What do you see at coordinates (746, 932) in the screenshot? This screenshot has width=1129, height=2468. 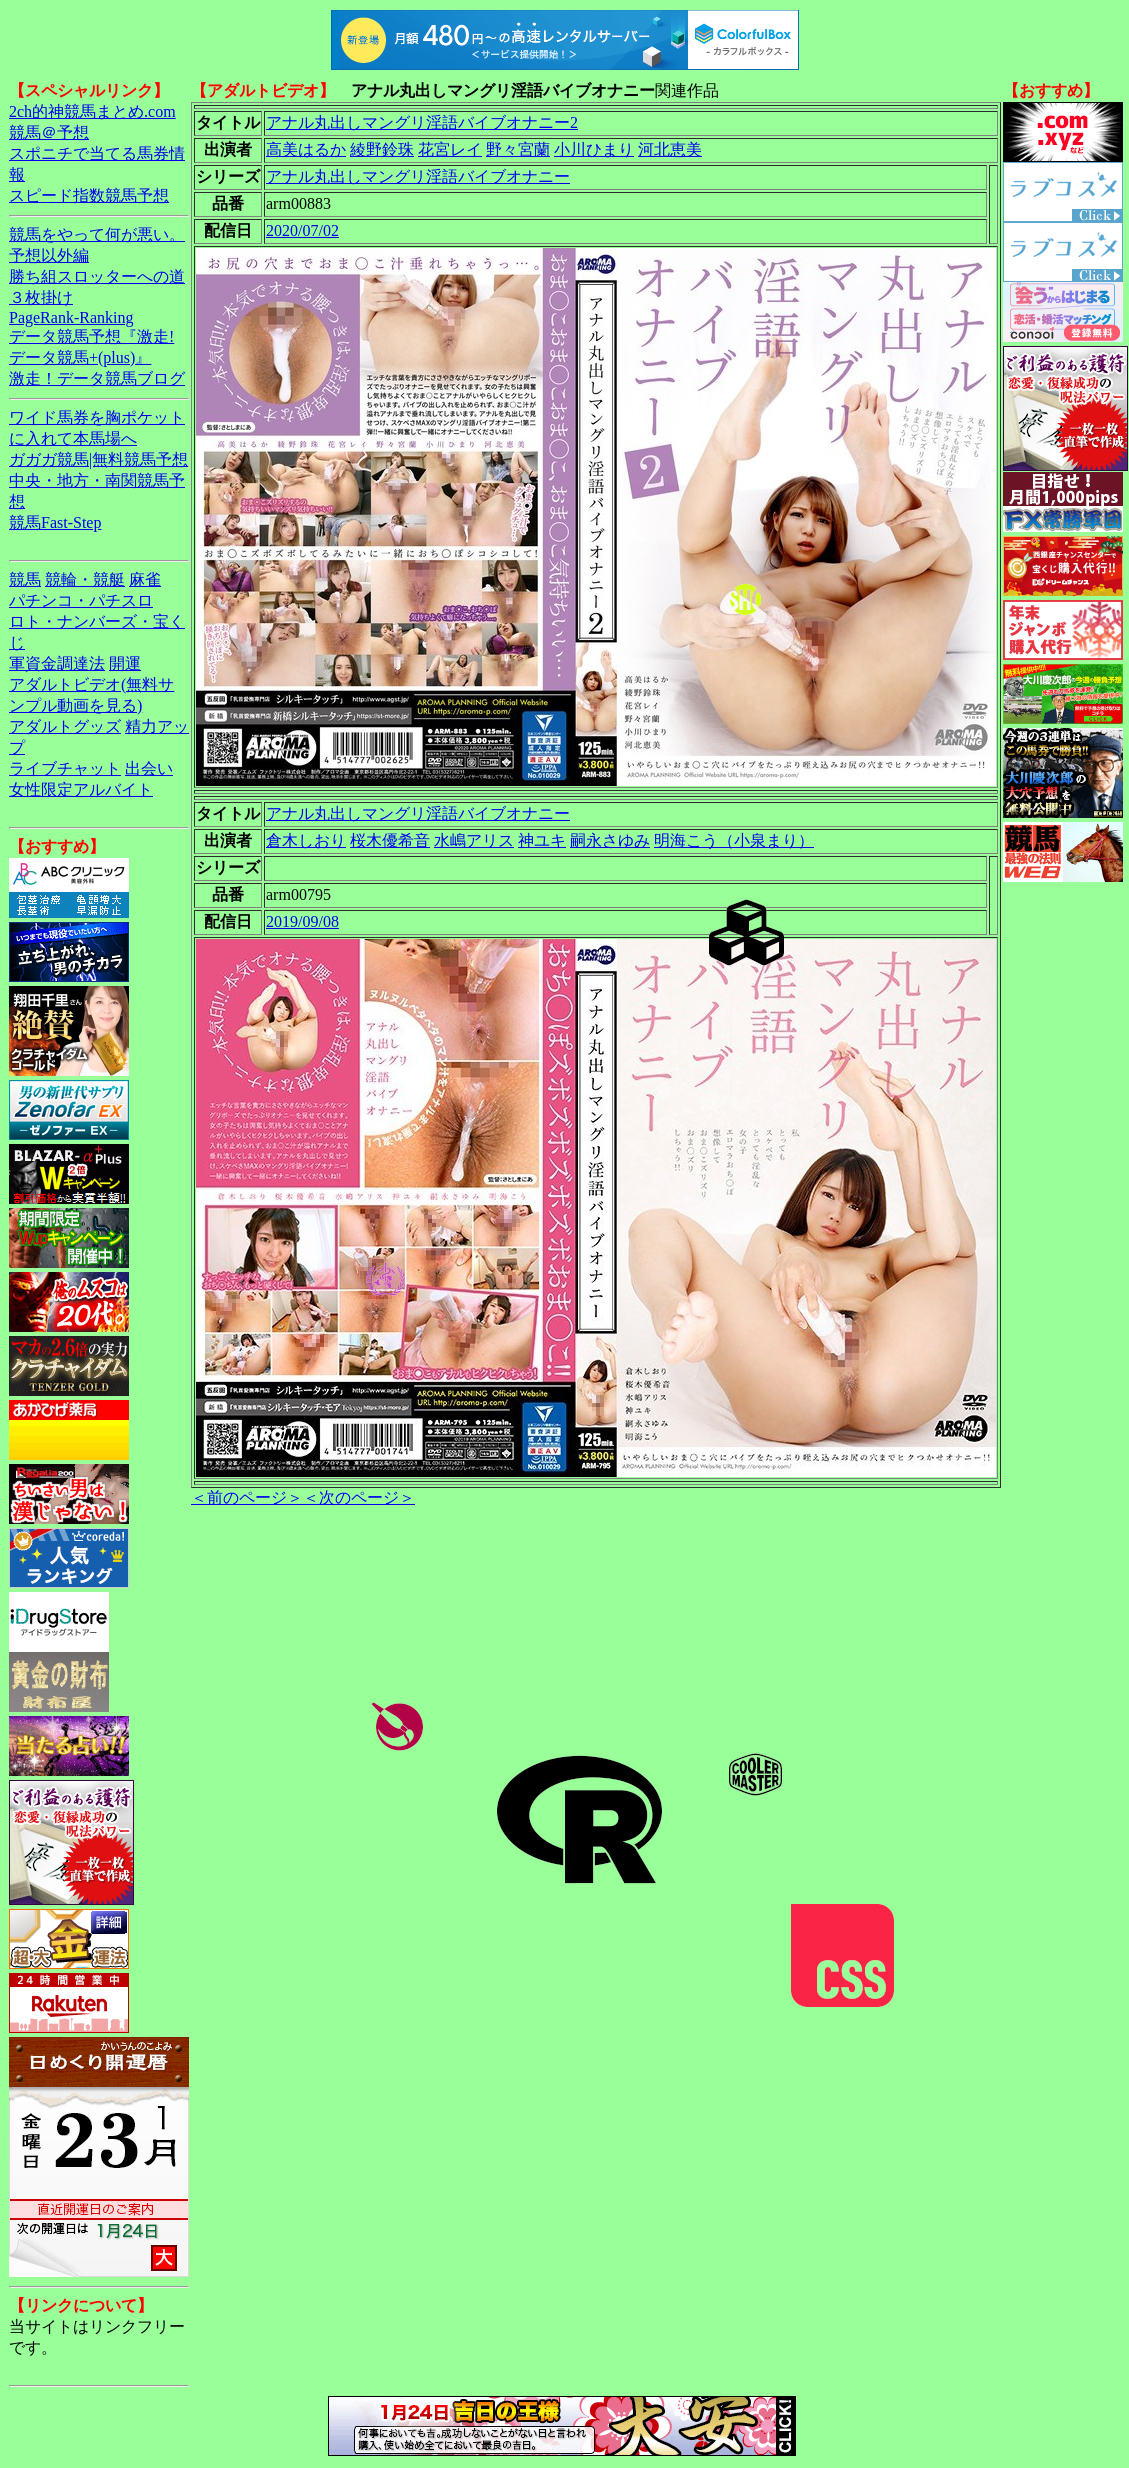 I see `visit docs.rs documentation site` at bounding box center [746, 932].